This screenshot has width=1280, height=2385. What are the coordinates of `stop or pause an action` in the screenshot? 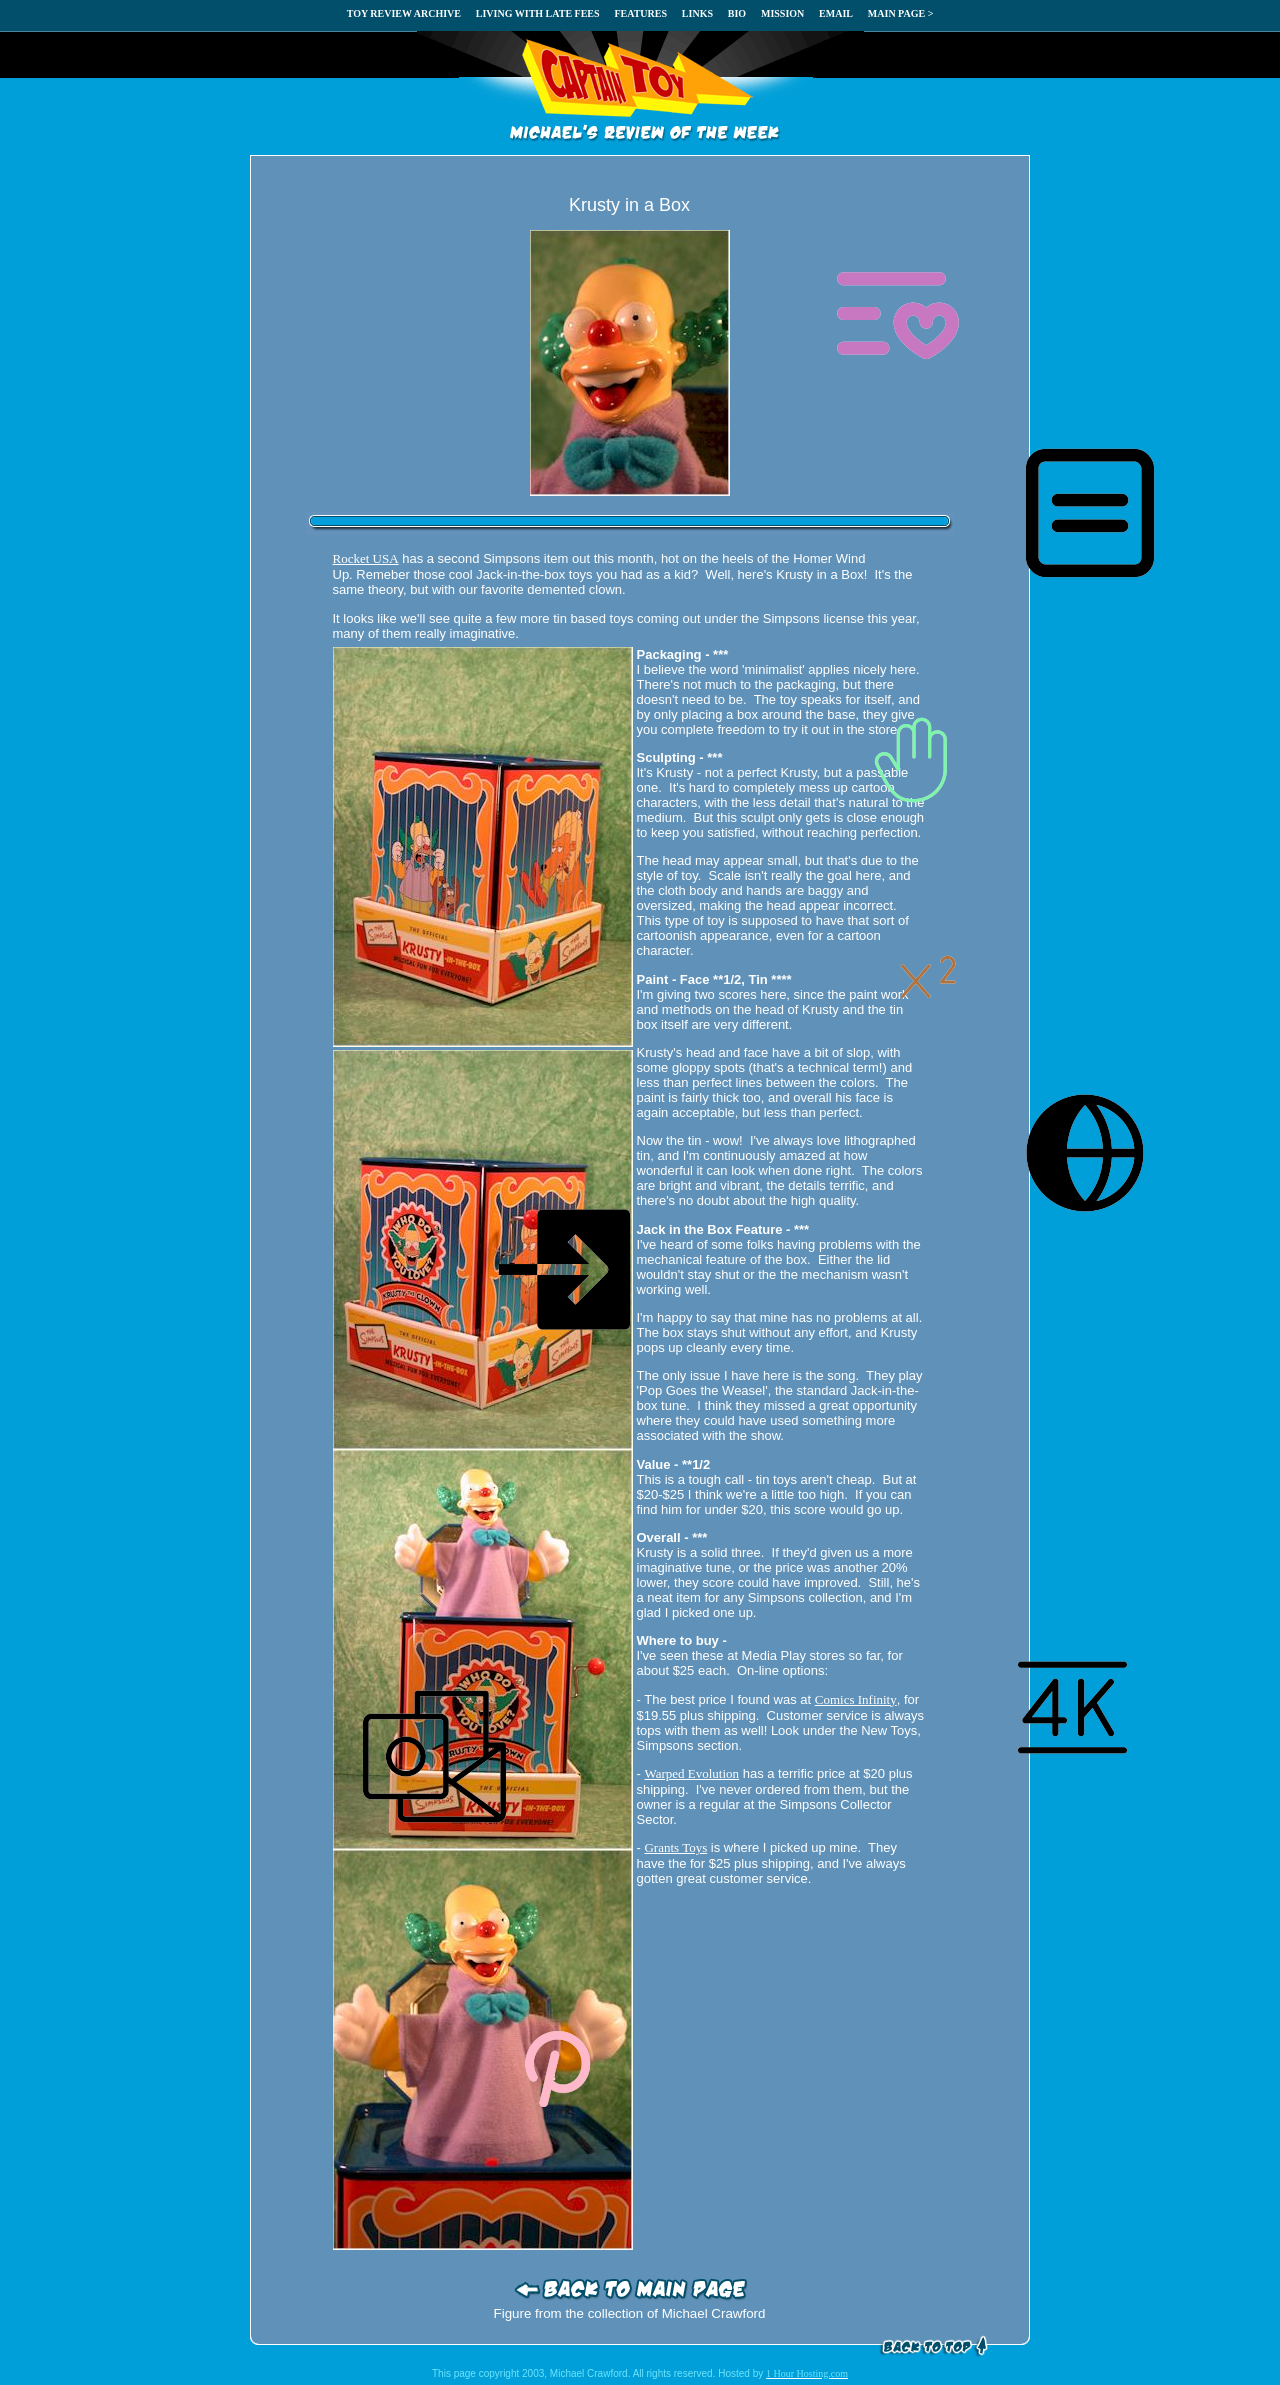 It's located at (914, 760).